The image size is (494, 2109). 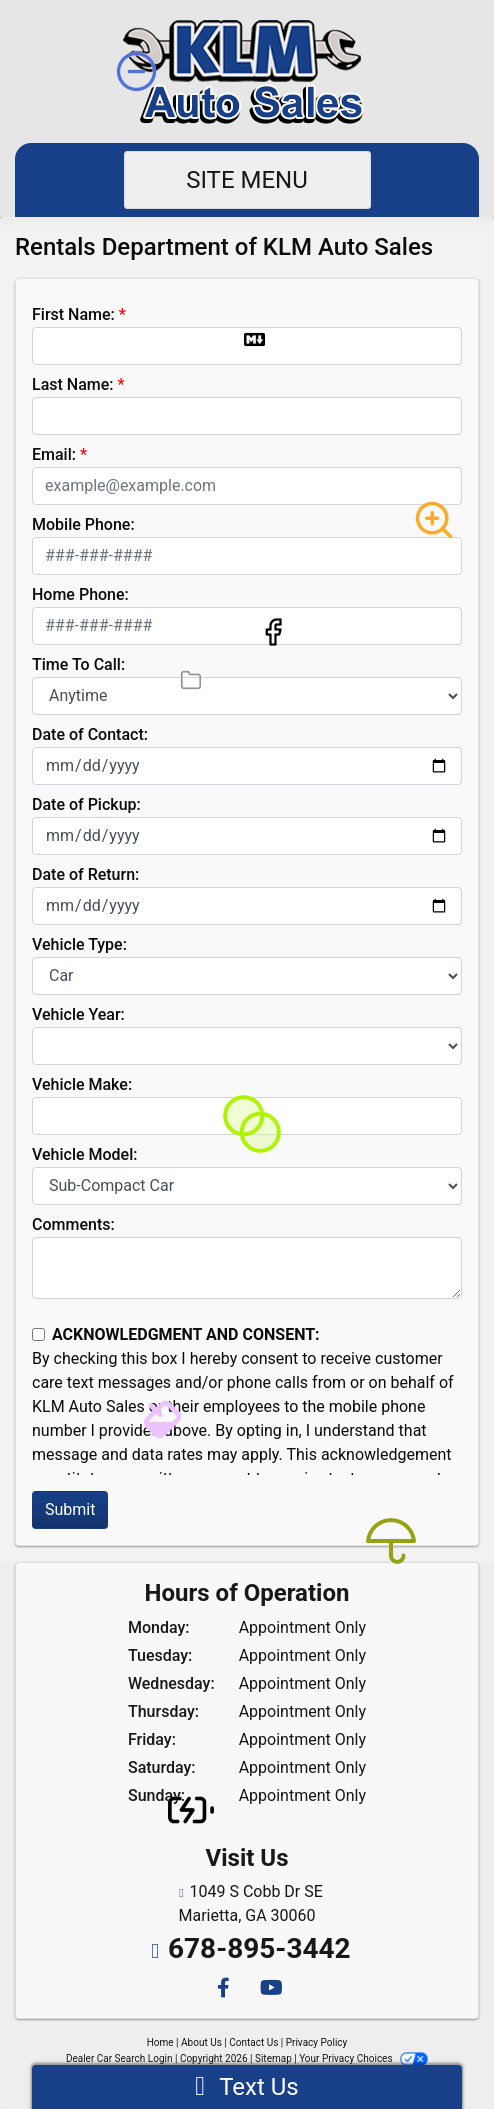 What do you see at coordinates (136, 71) in the screenshot?
I see `remove an item from a list or collection` at bounding box center [136, 71].